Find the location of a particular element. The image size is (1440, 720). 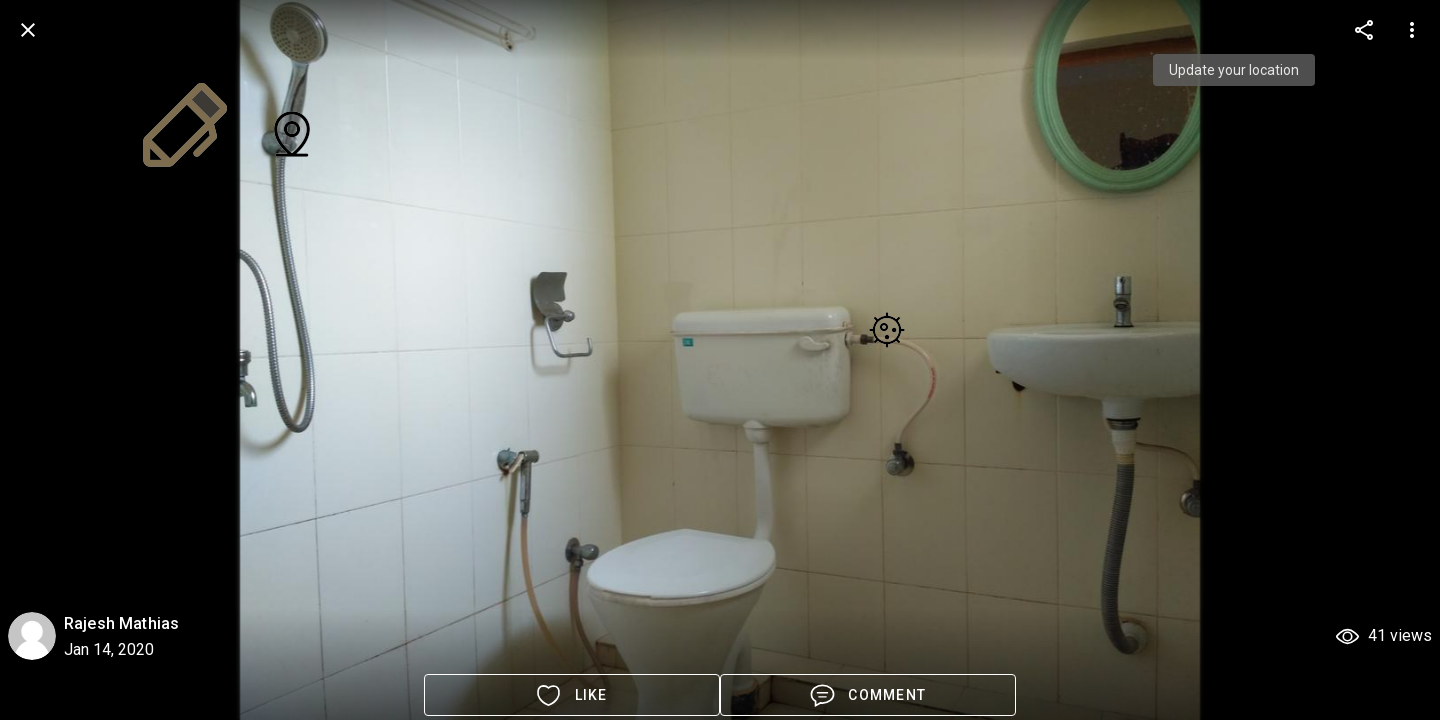

indicates virus or malware detected is located at coordinates (887, 330).